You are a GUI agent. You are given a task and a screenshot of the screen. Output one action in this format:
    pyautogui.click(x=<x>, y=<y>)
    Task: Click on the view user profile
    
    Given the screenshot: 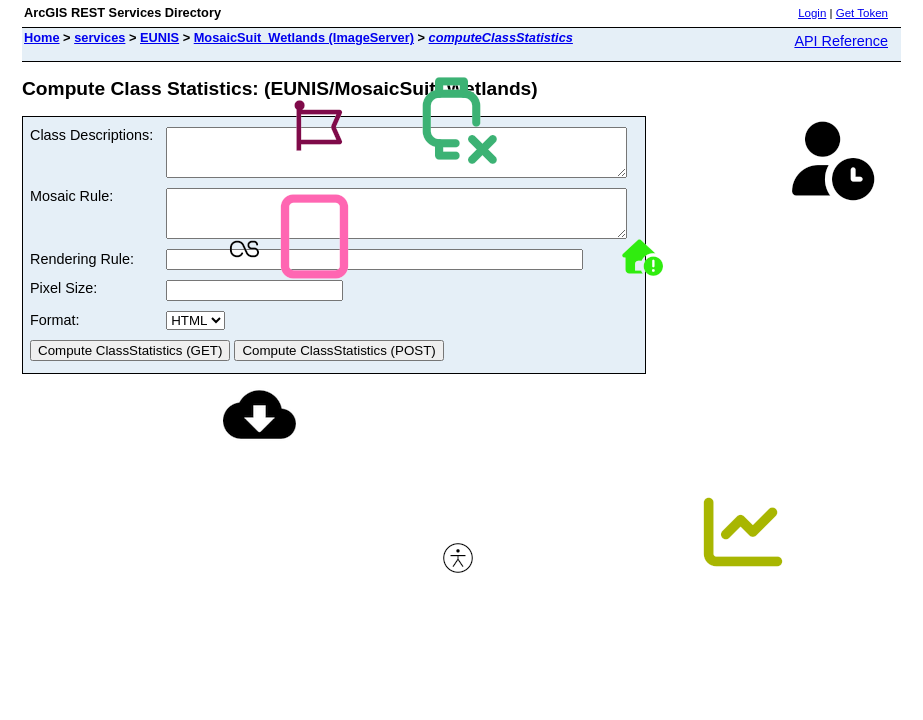 What is the action you would take?
    pyautogui.click(x=458, y=558)
    